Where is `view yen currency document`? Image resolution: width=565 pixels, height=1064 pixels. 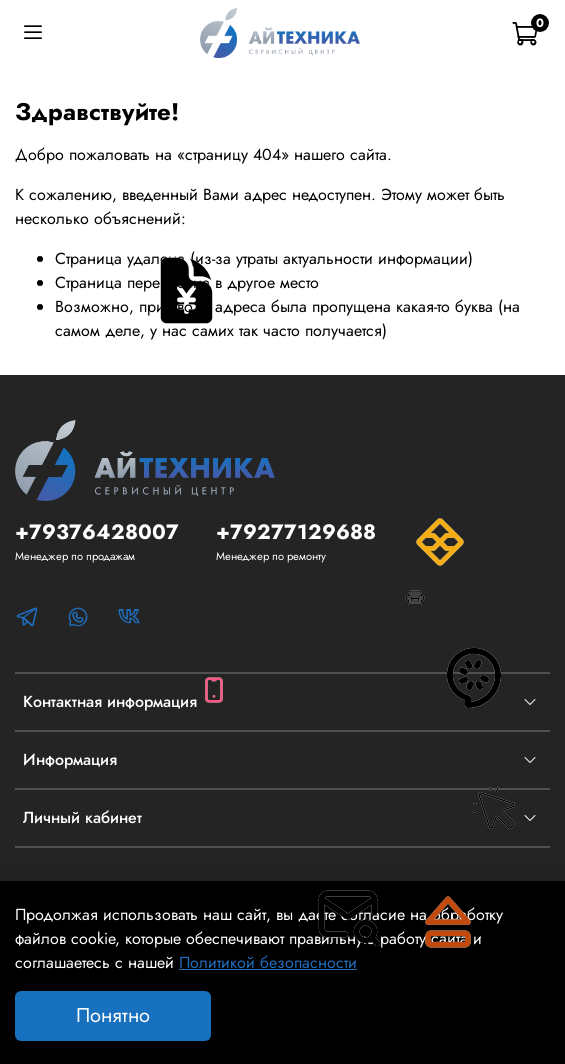 view yen currency document is located at coordinates (186, 290).